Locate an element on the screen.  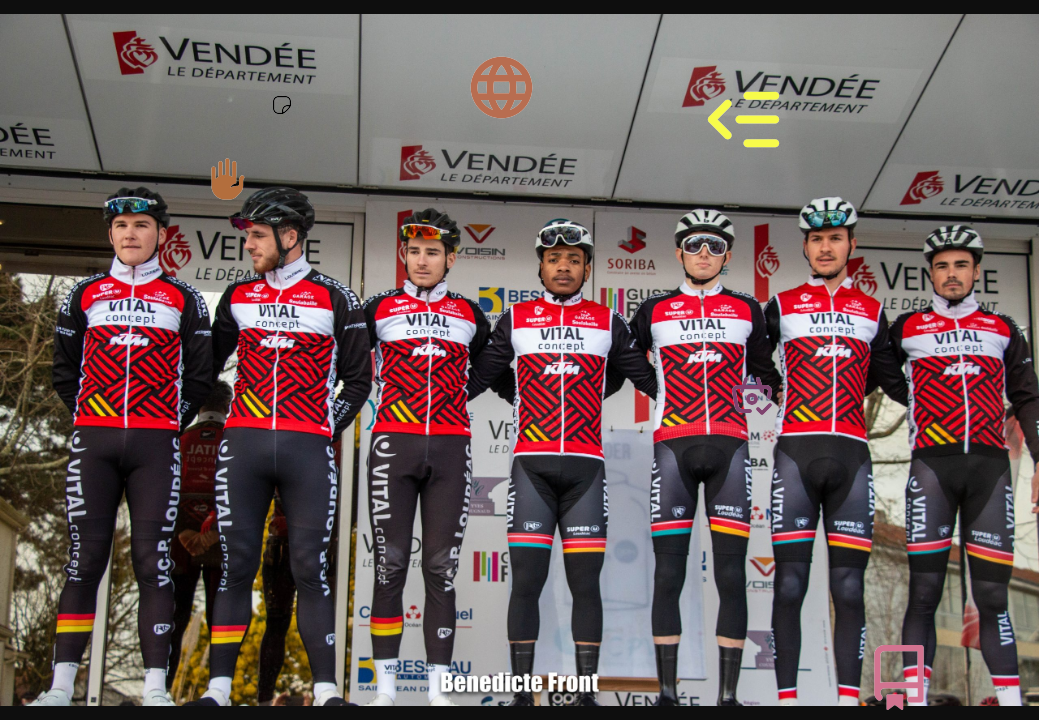
switch to global or worldwide view is located at coordinates (501, 87).